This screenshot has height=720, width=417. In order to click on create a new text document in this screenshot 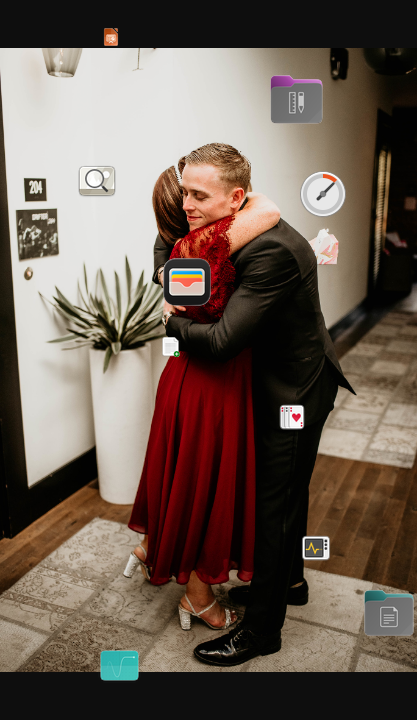, I will do `click(170, 346)`.